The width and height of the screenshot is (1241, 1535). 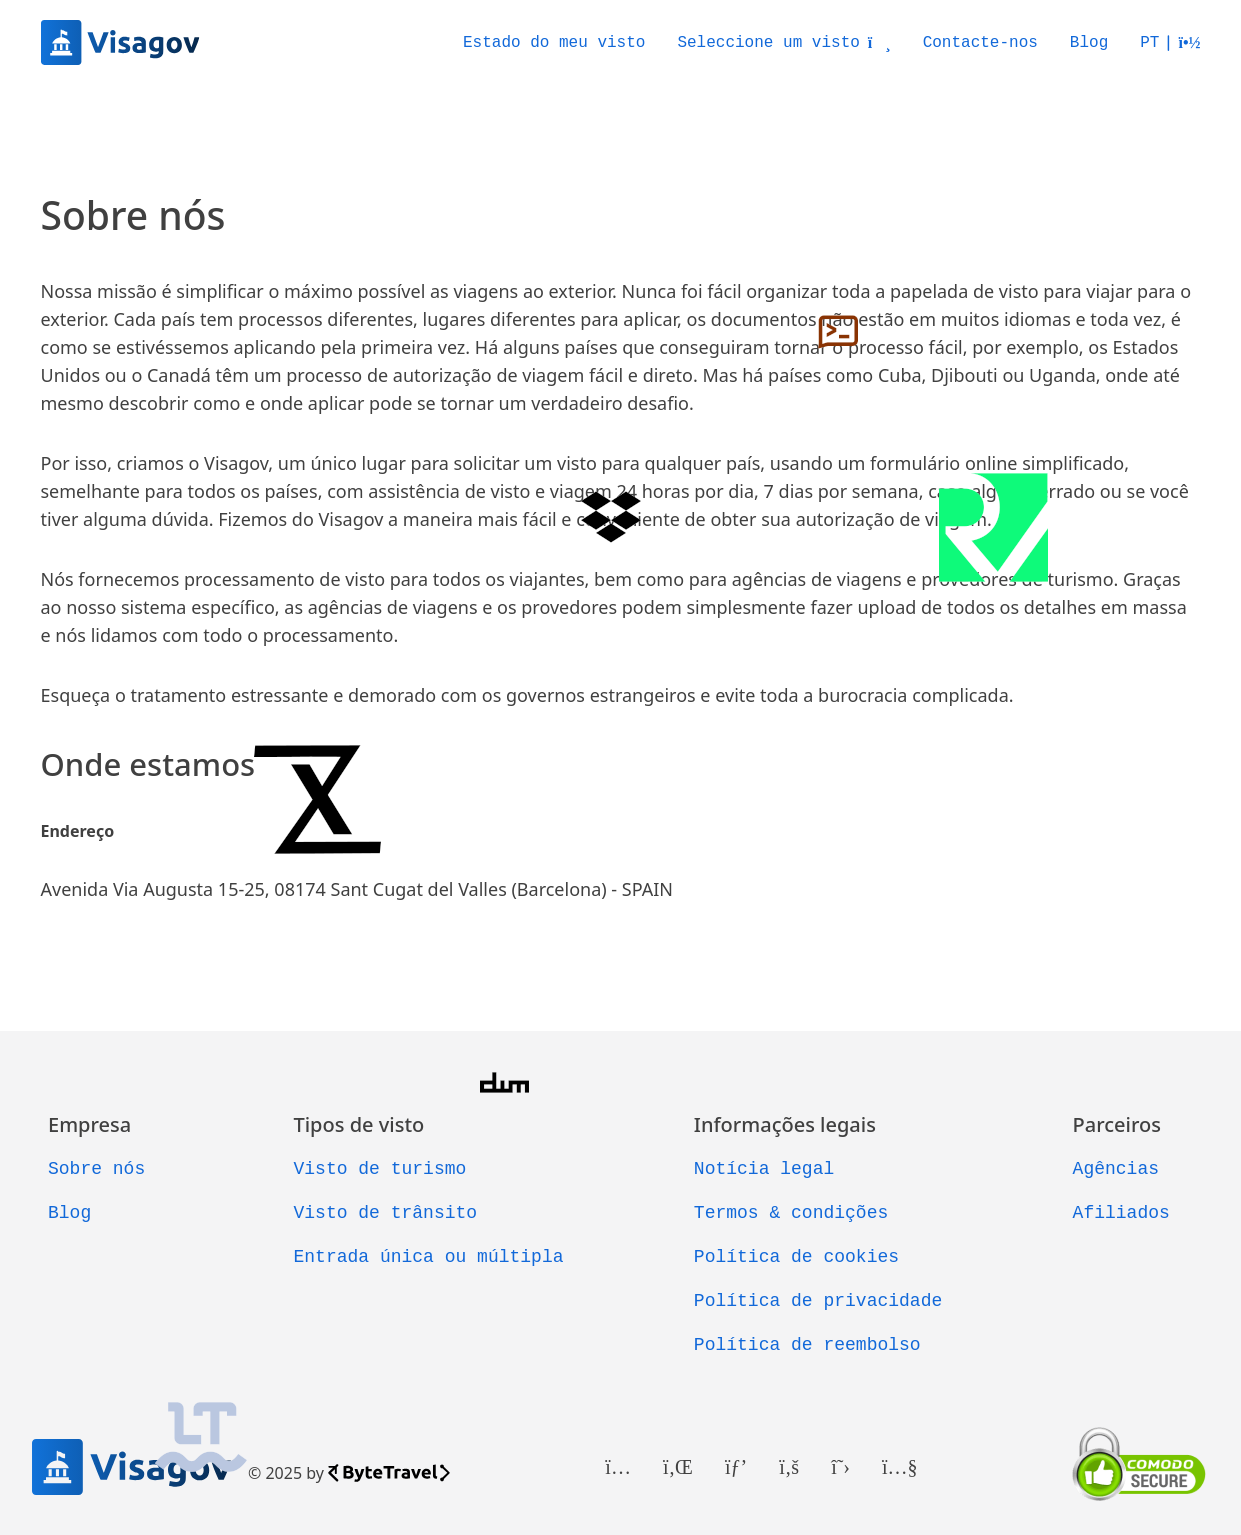 I want to click on open ntfy push notification service, so click(x=838, y=332).